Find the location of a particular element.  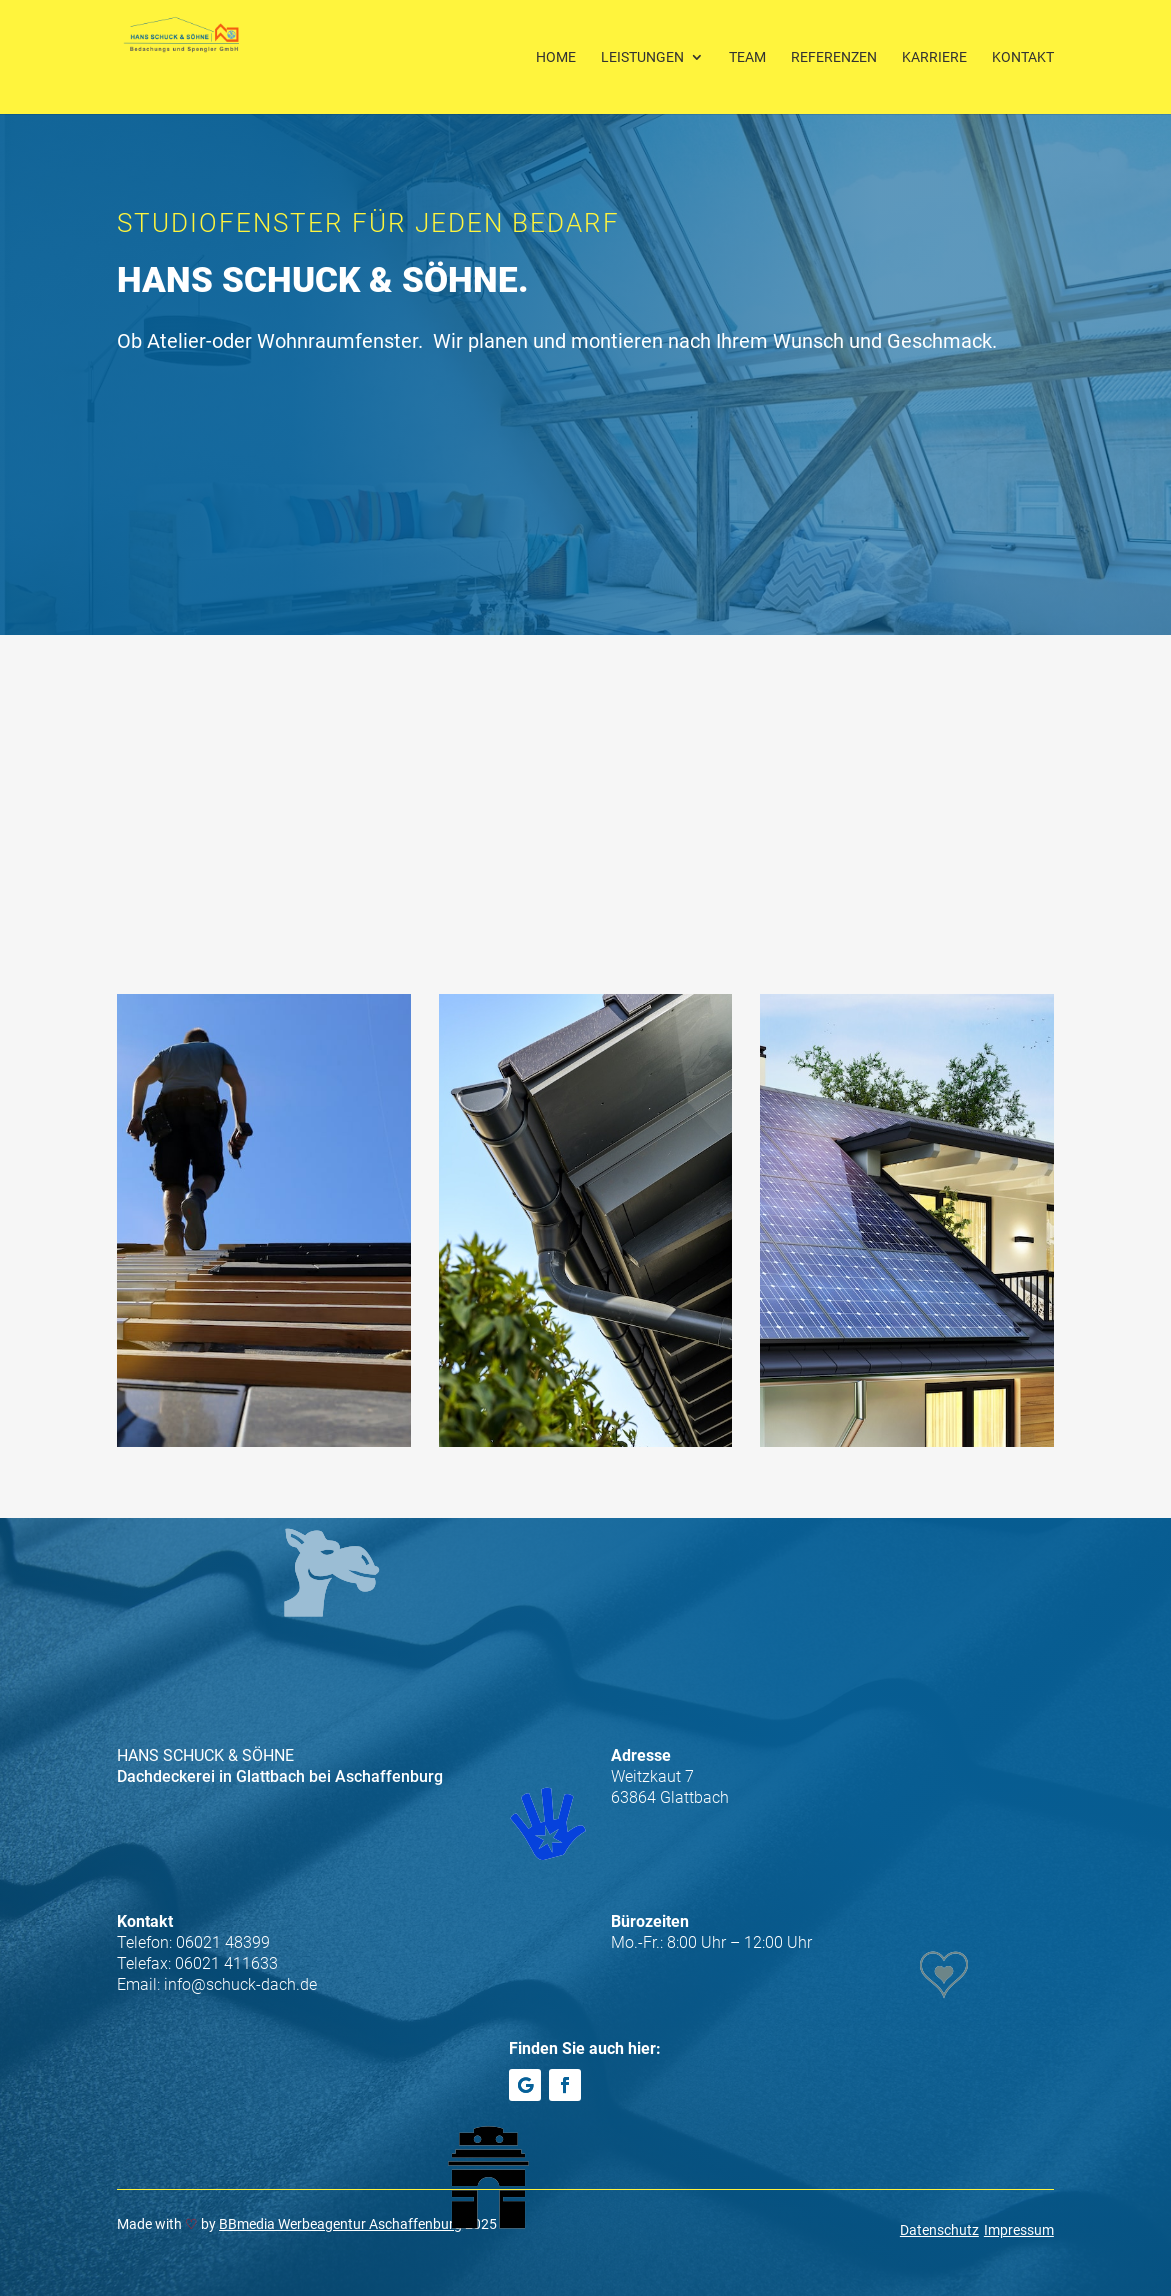

indicates a loved or favorited item is located at coordinates (944, 1975).